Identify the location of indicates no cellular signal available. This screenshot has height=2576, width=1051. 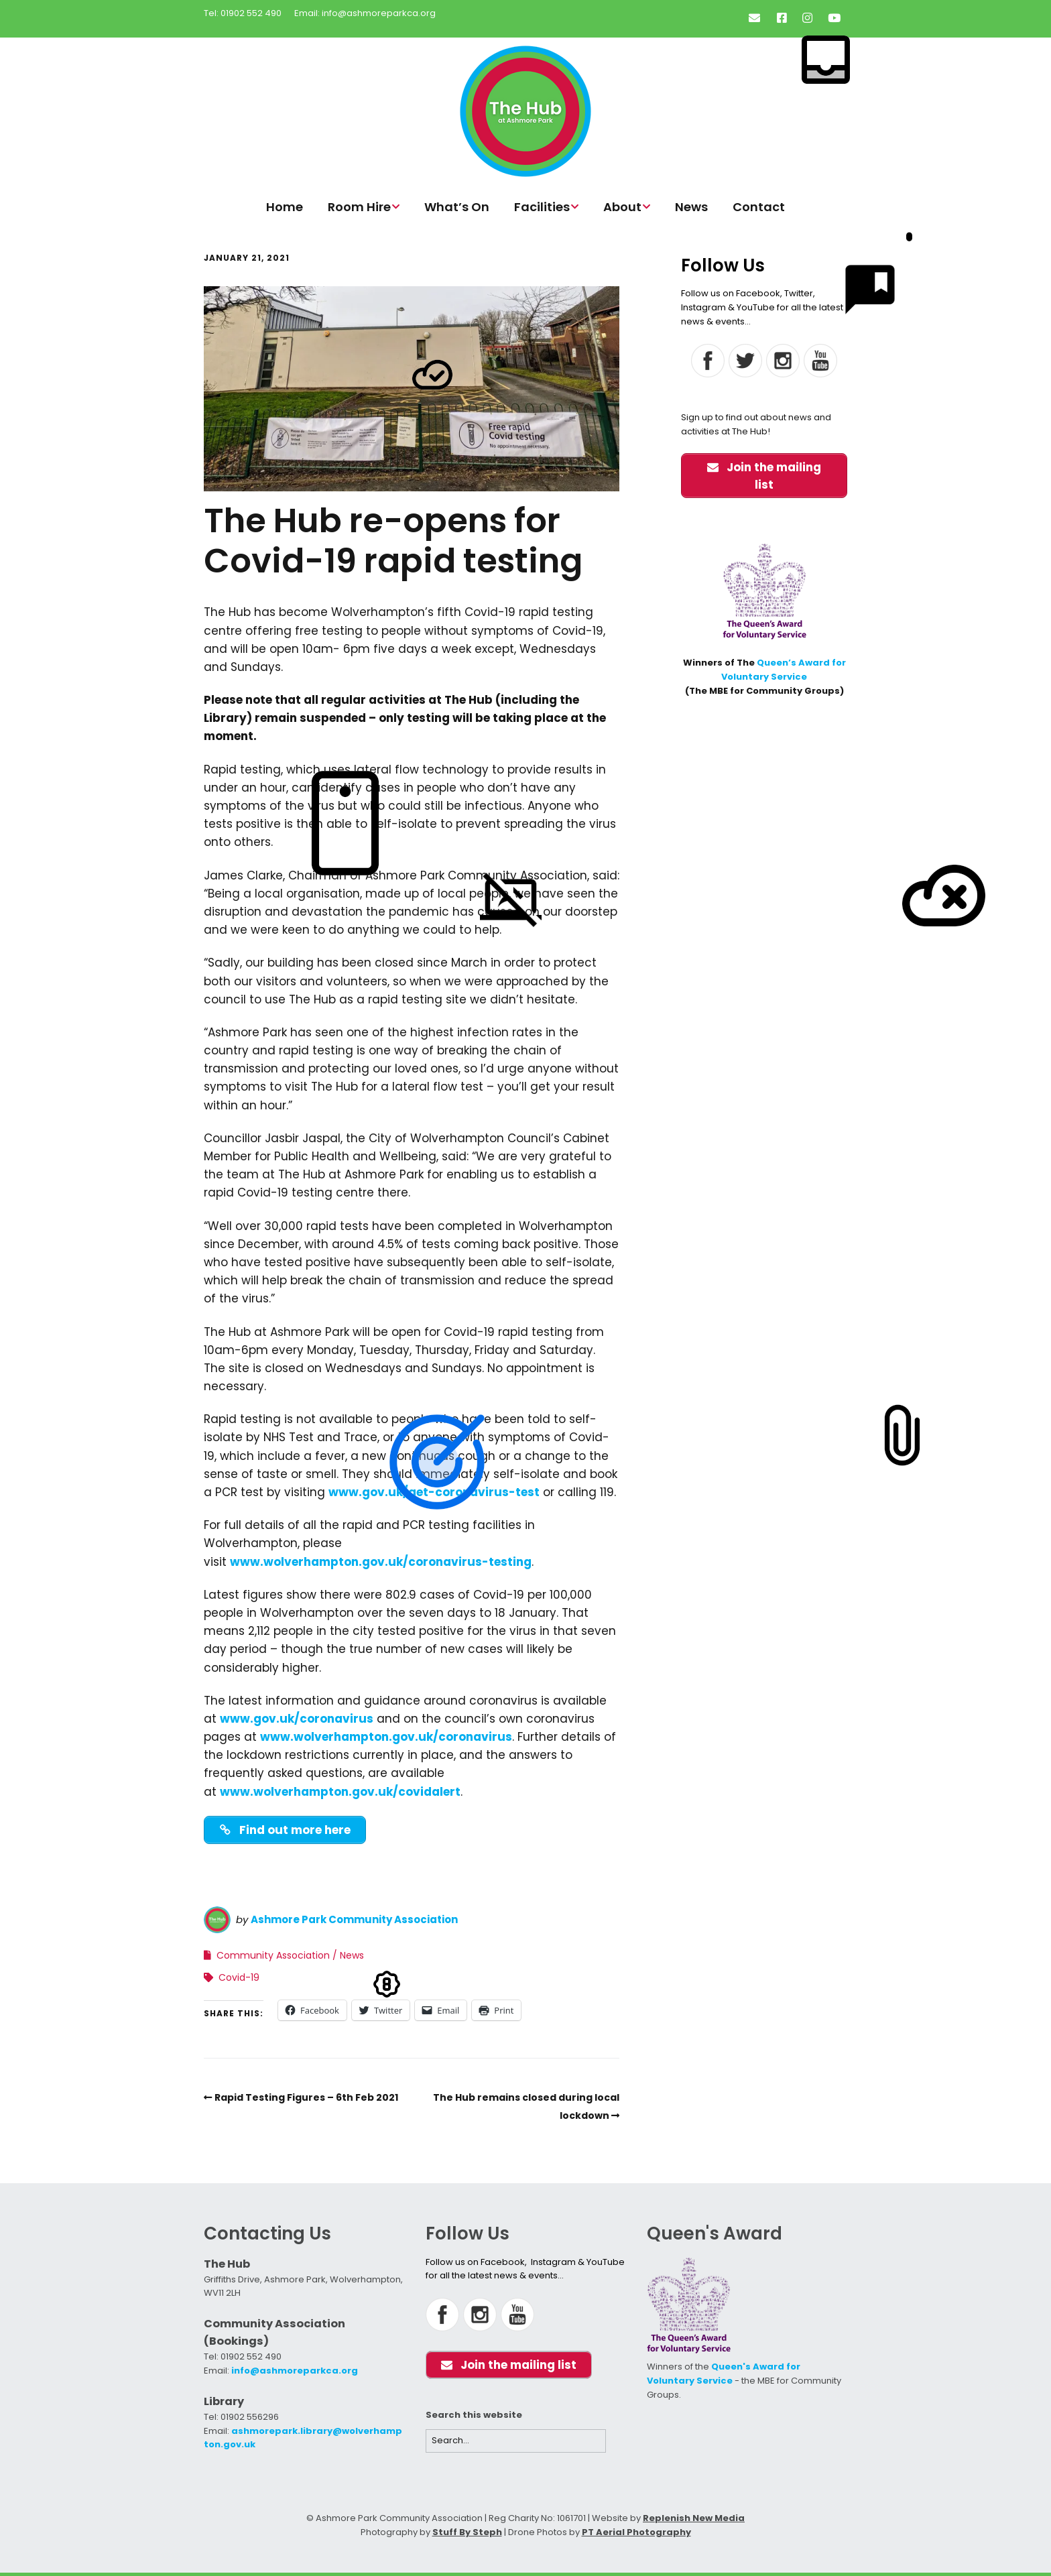
(942, 211).